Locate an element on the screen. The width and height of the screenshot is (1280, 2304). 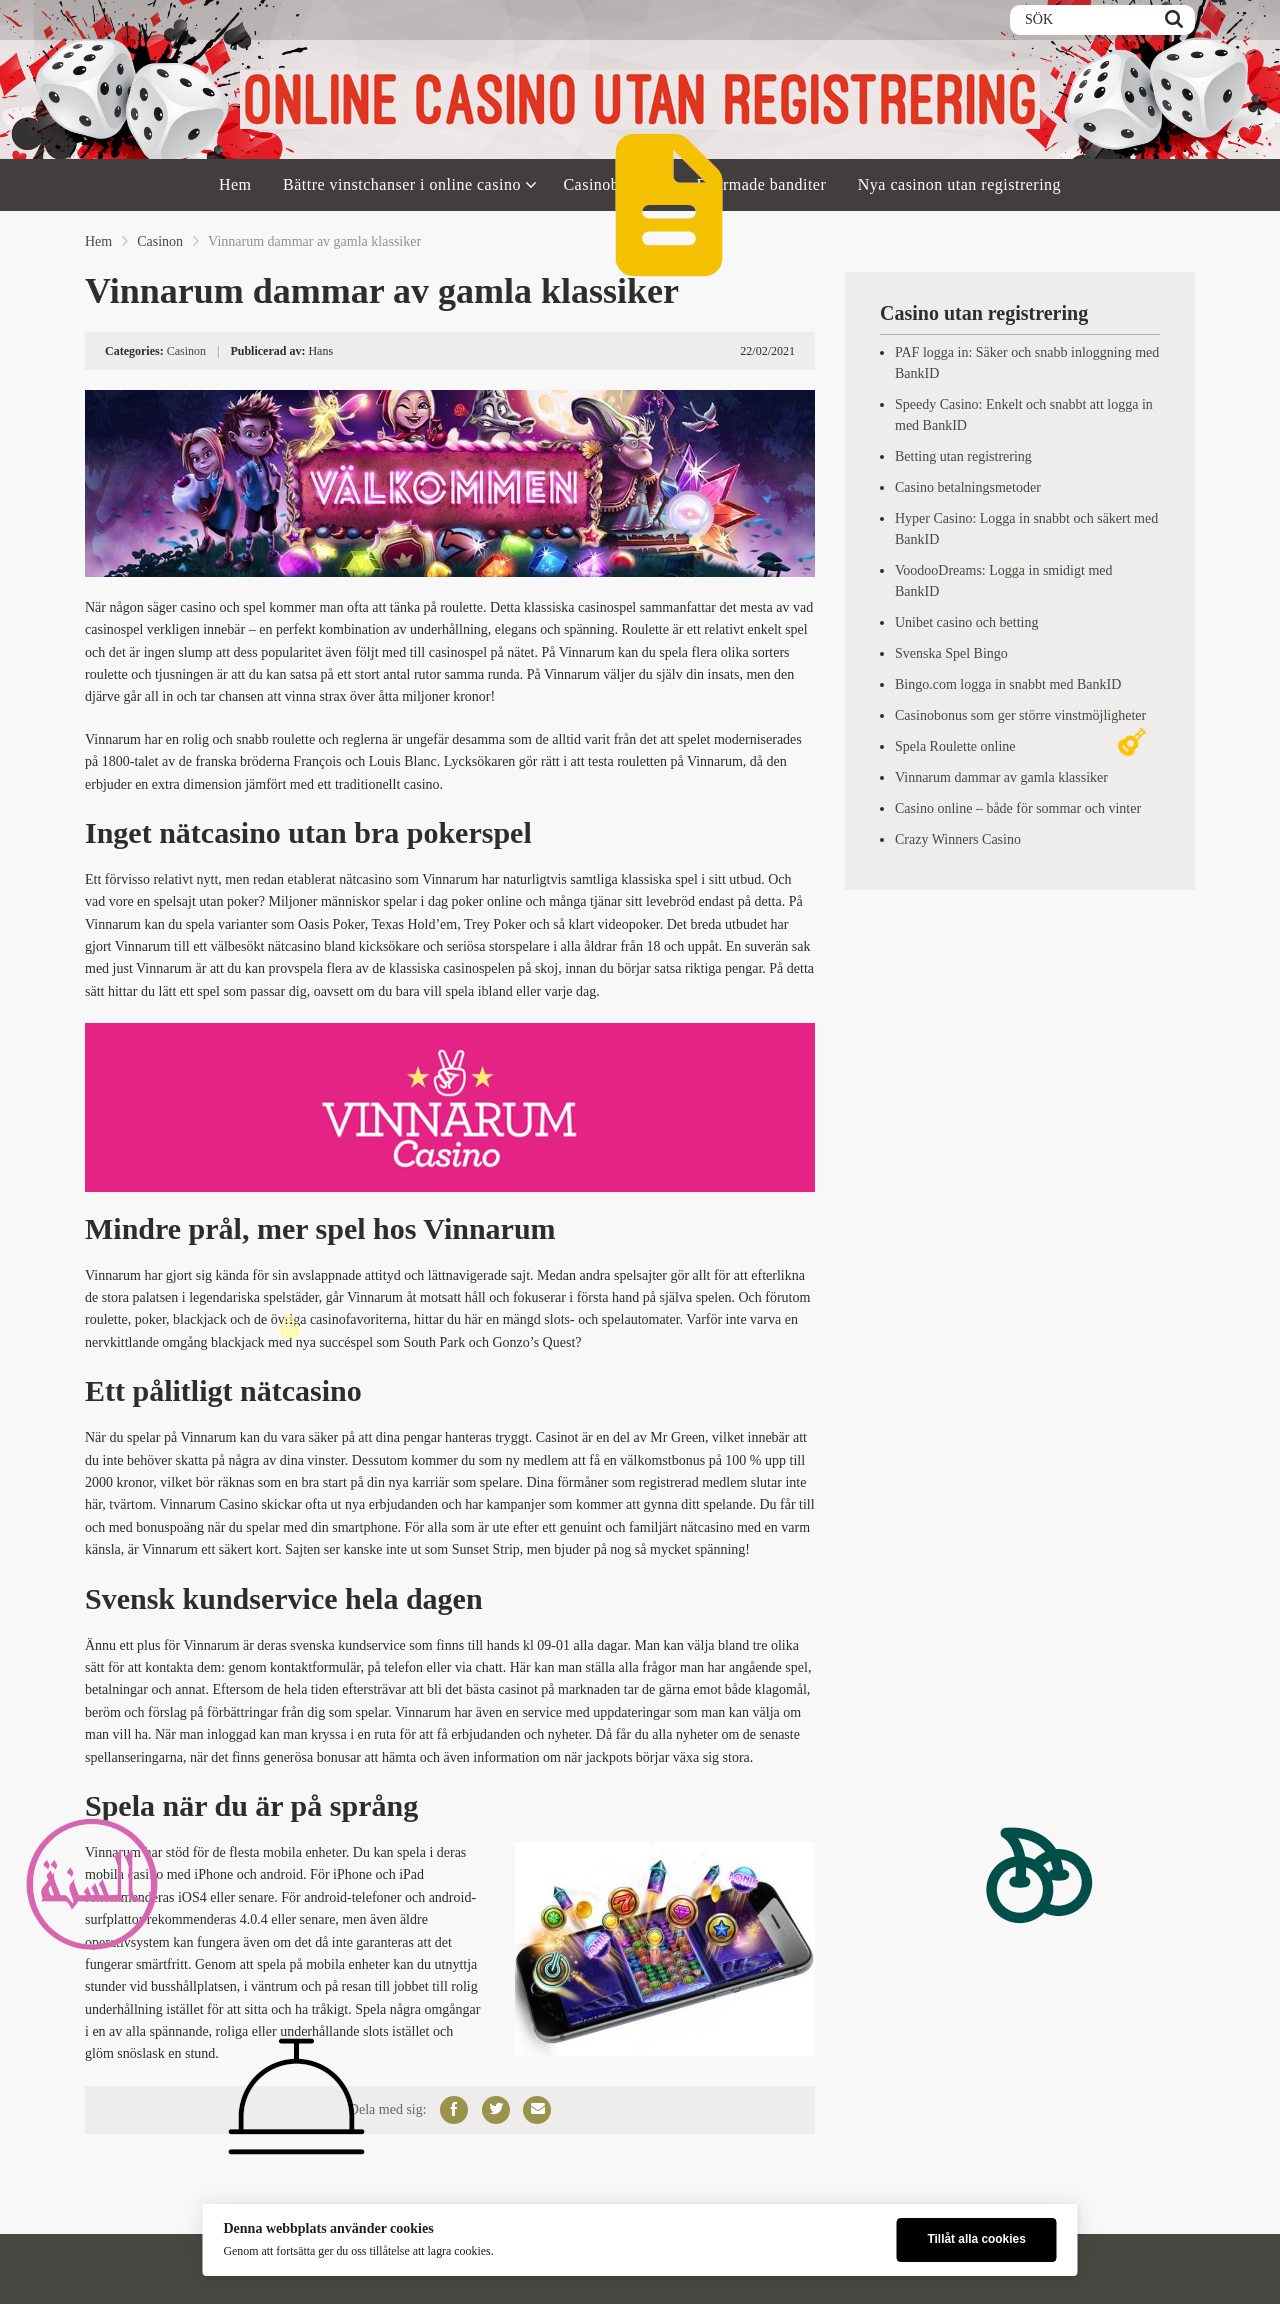
nutritionix logo is located at coordinates (290, 1326).